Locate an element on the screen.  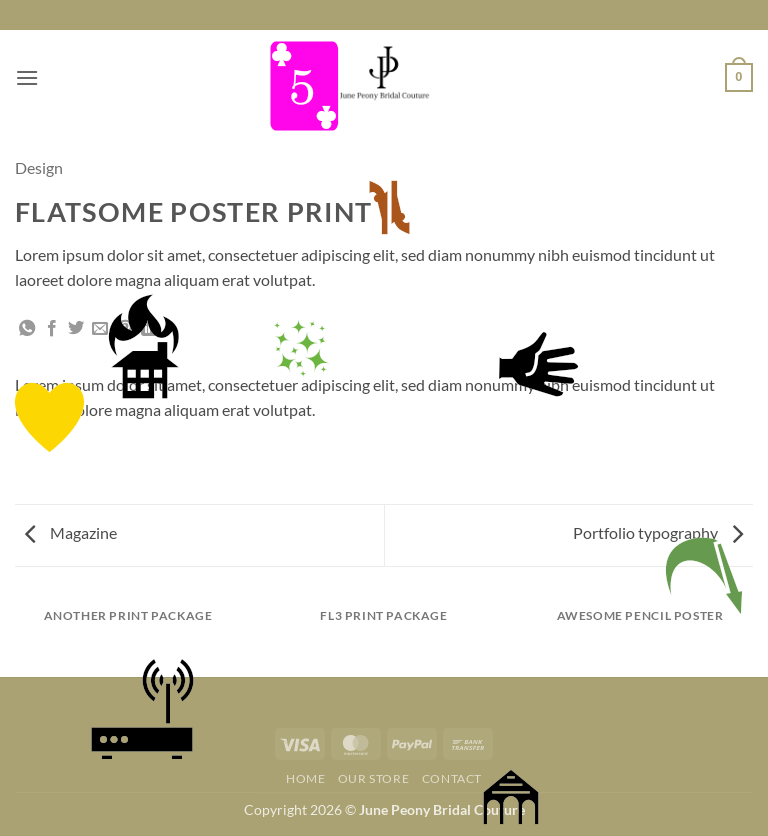
indicates a fire hazard or emergency alert is located at coordinates (145, 347).